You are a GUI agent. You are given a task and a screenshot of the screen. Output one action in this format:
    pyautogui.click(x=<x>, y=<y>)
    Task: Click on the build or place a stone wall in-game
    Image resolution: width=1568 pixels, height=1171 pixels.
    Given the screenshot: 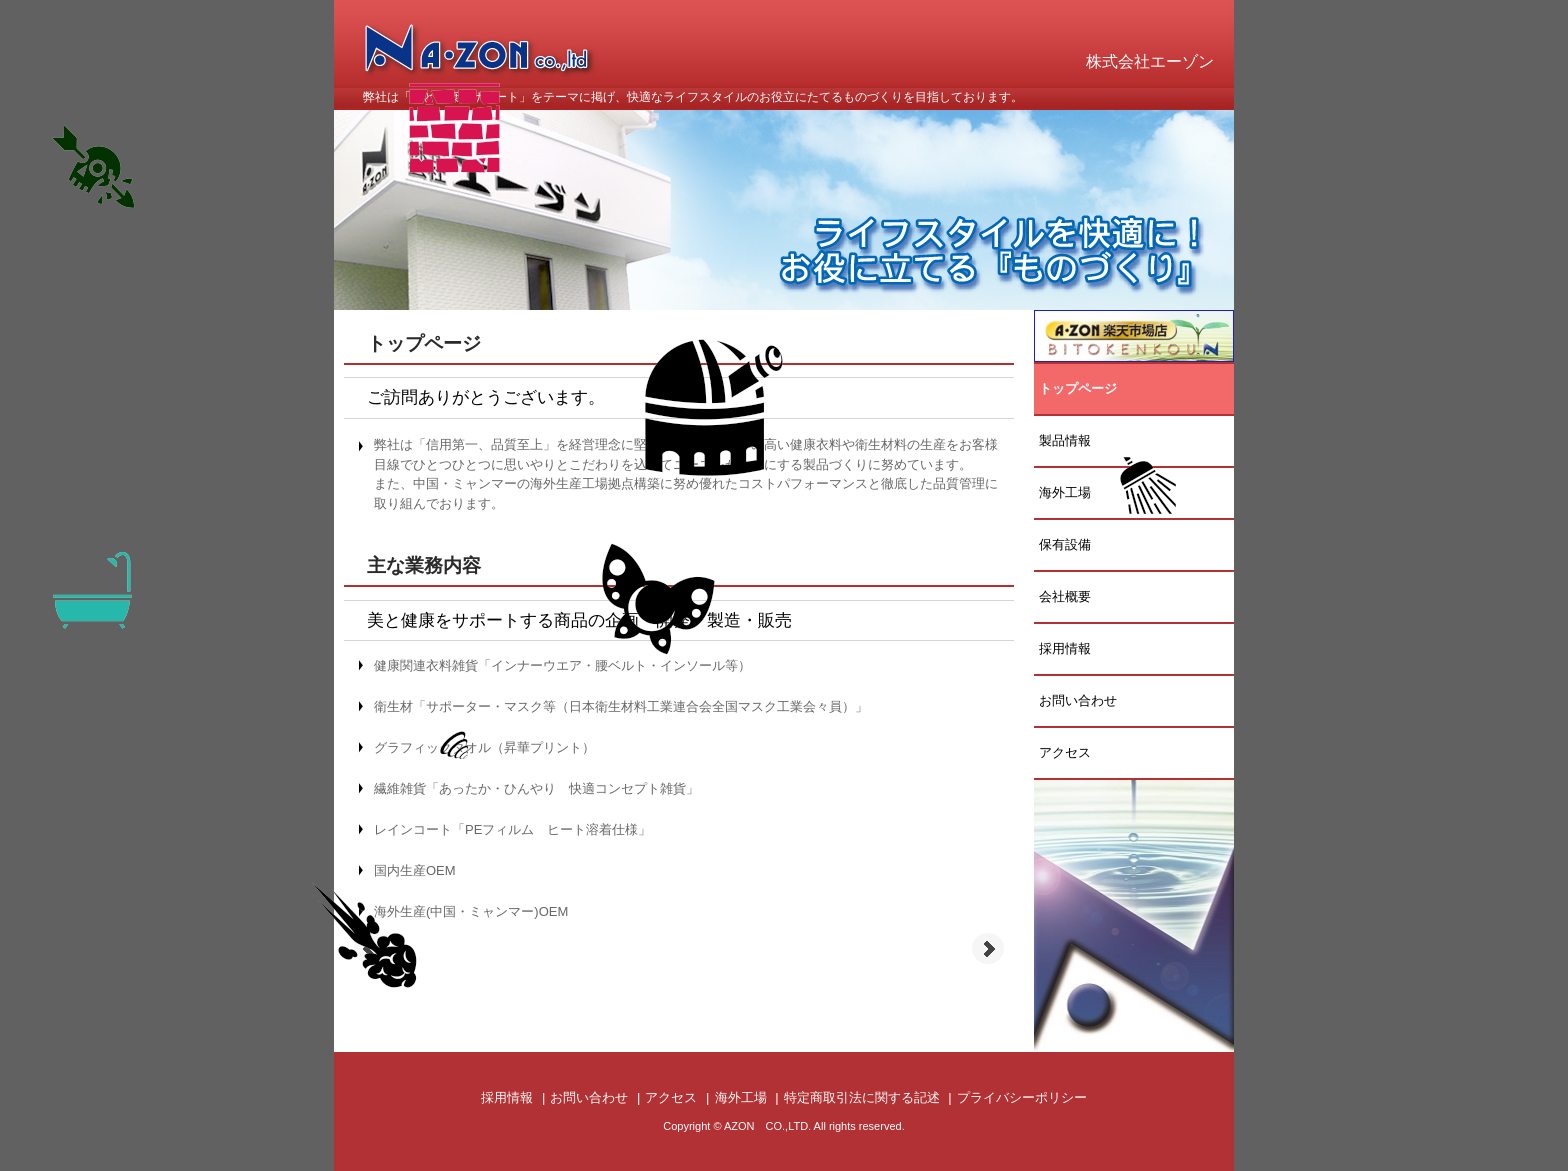 What is the action you would take?
    pyautogui.click(x=454, y=127)
    